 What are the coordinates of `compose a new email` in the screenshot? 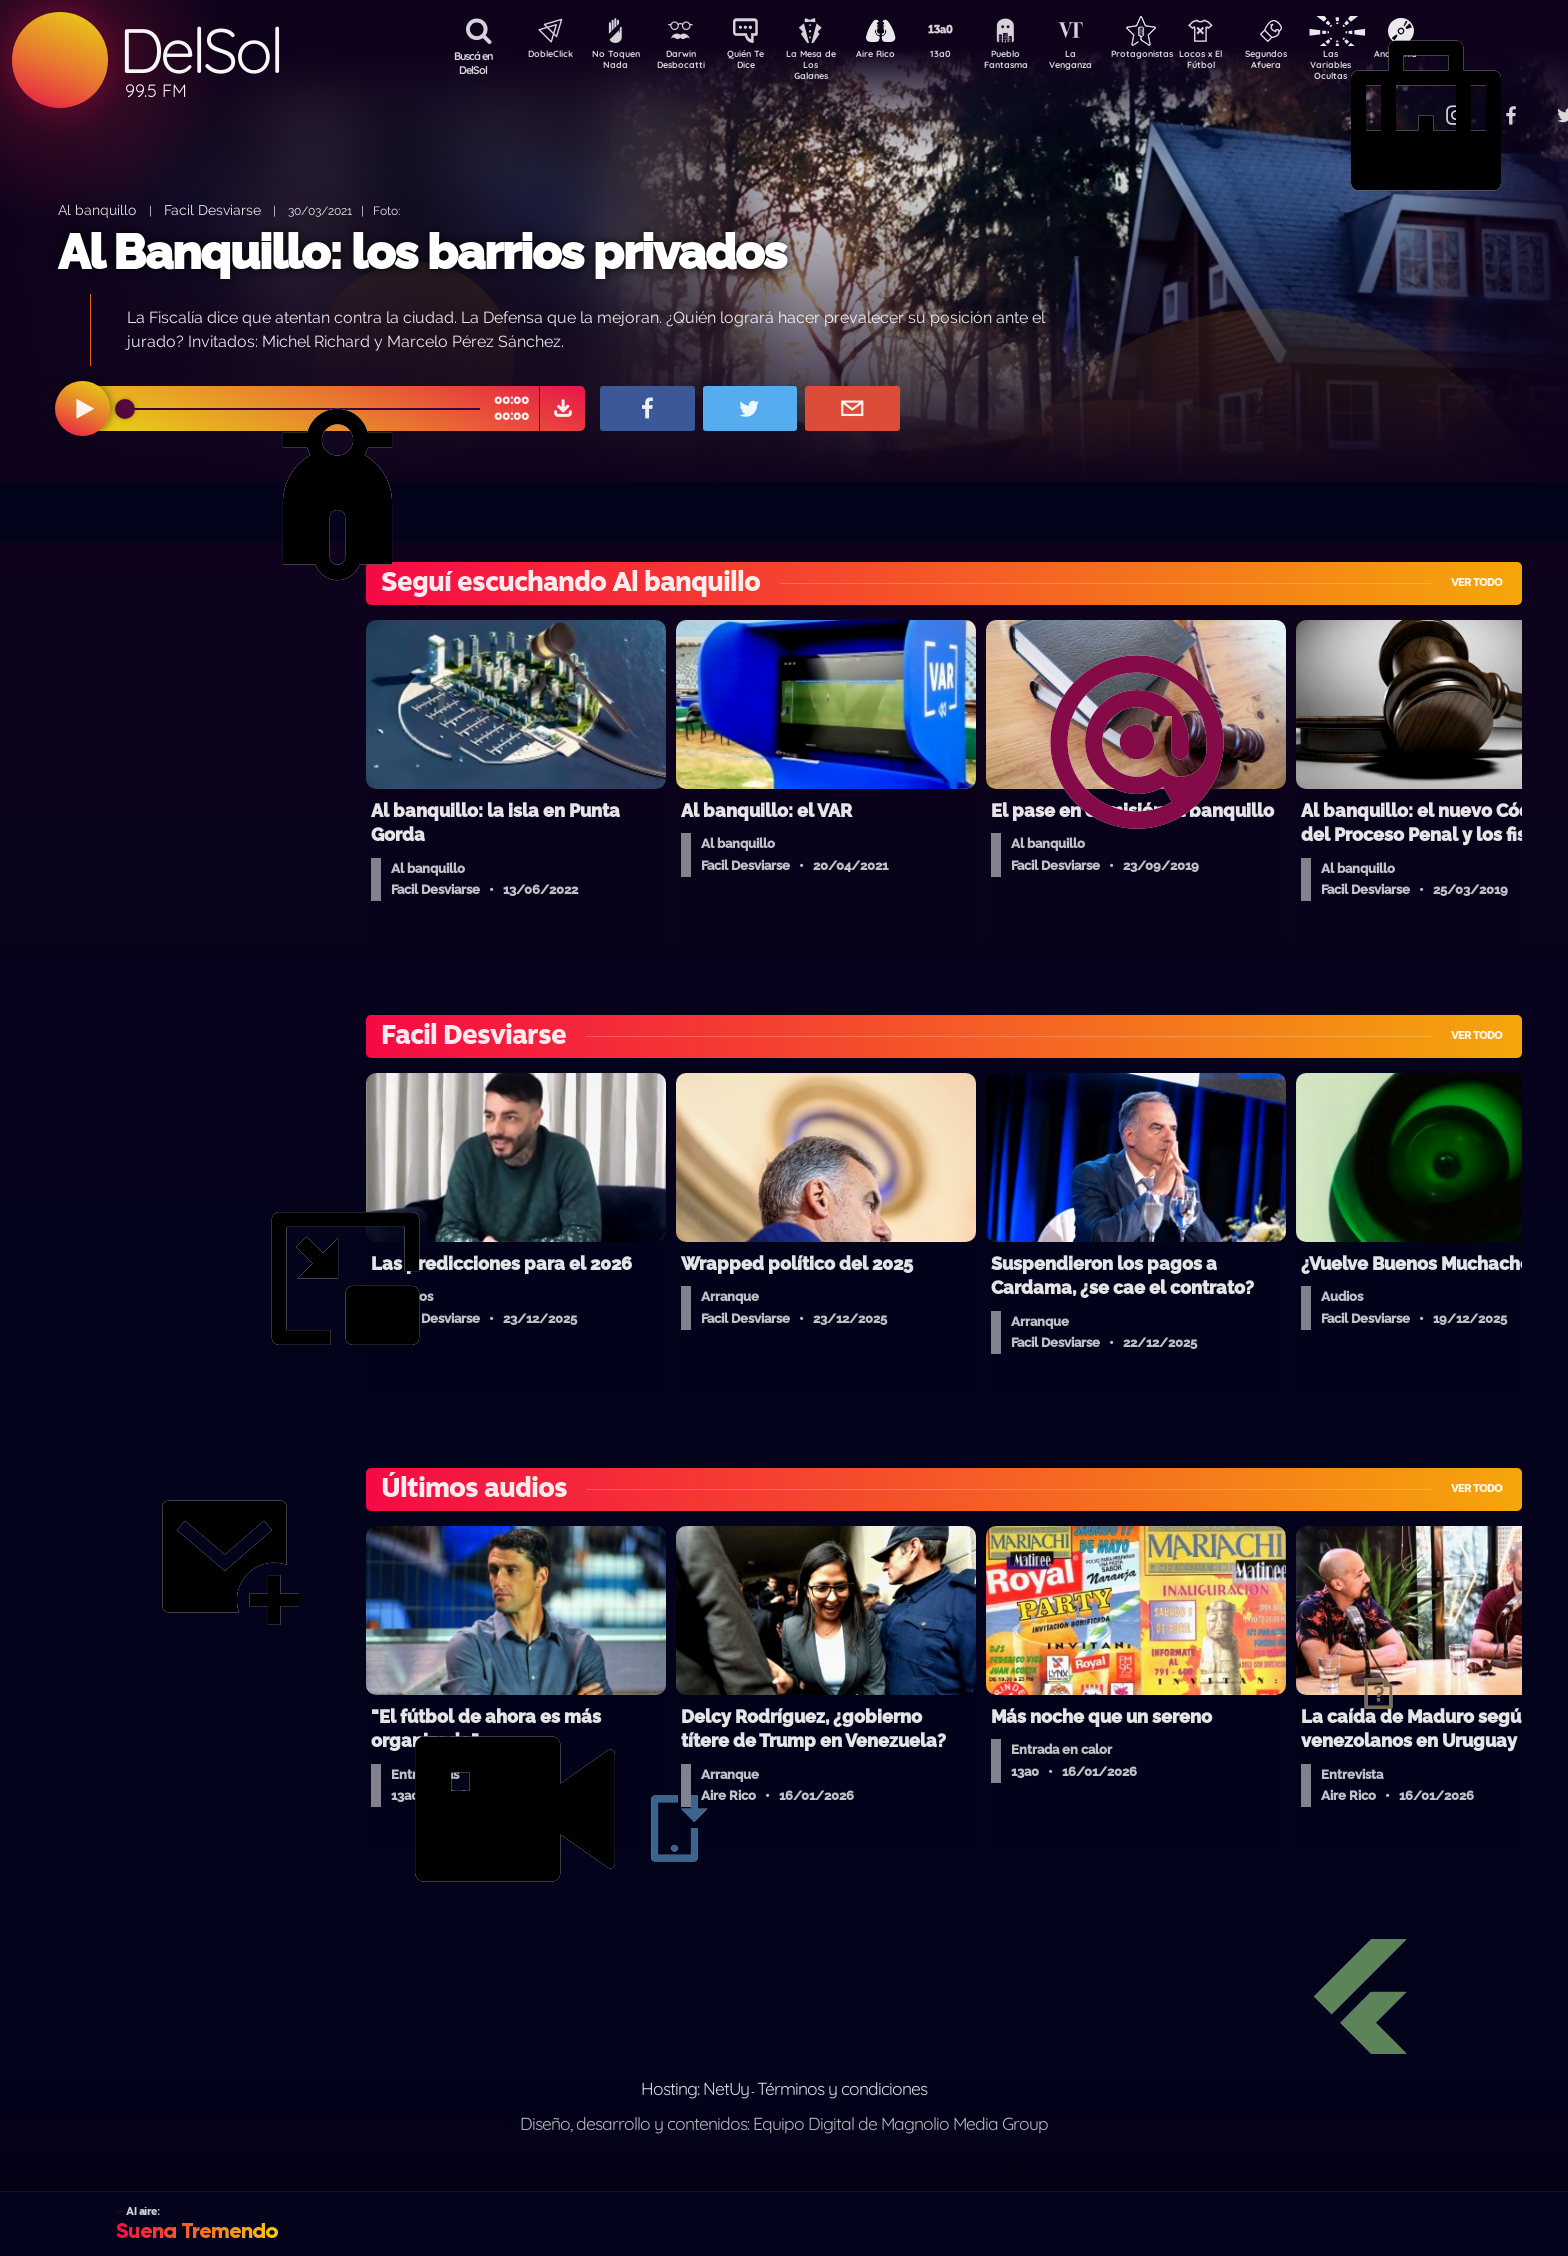 It's located at (224, 1556).